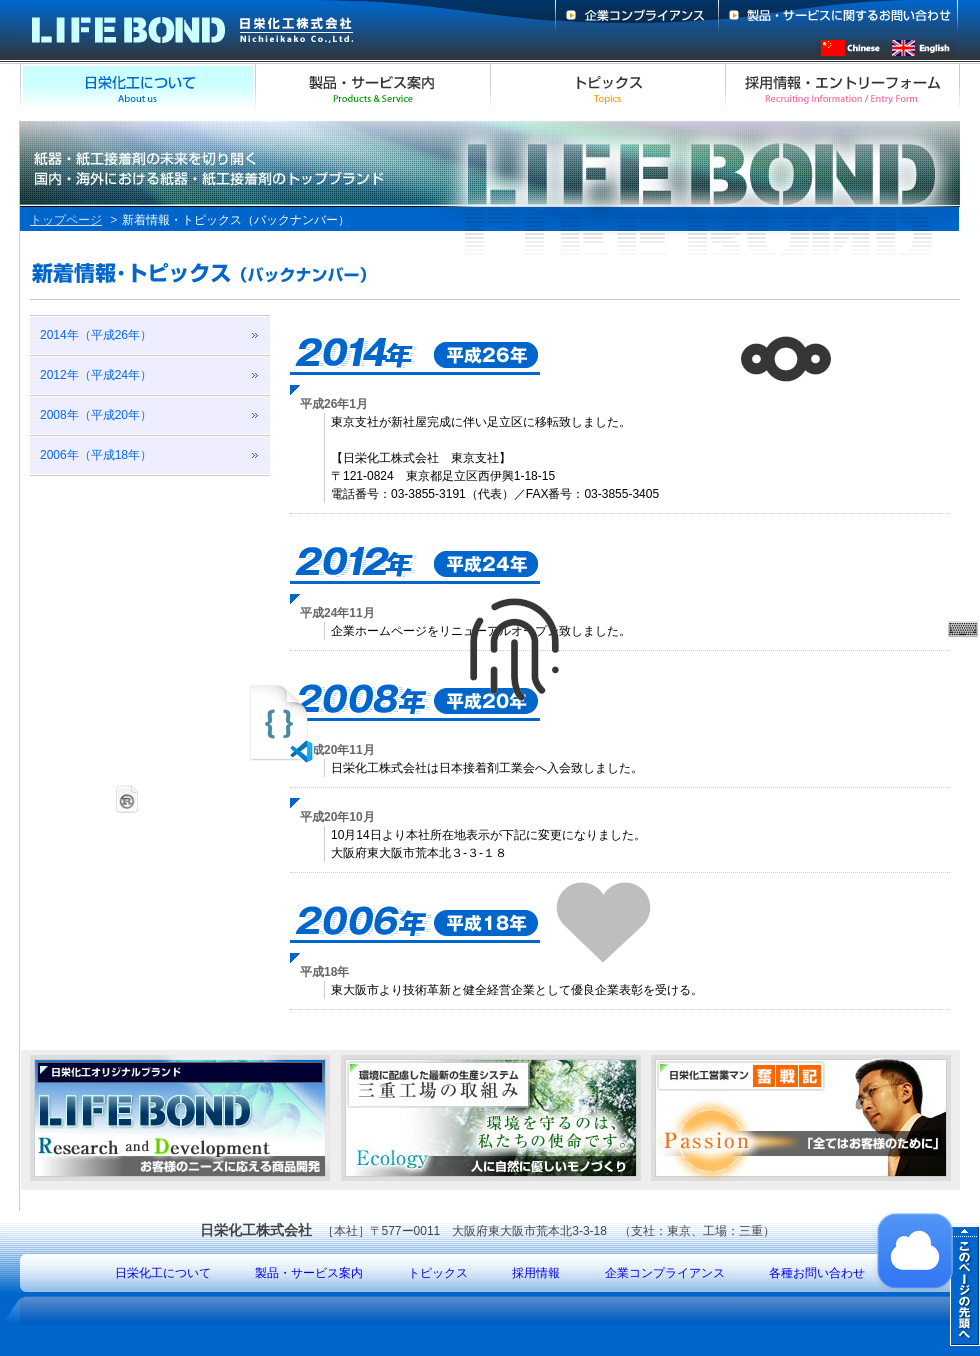 Image resolution: width=980 pixels, height=1356 pixels. Describe the element at coordinates (514, 649) in the screenshot. I see `authenticate with fingerprint` at that location.